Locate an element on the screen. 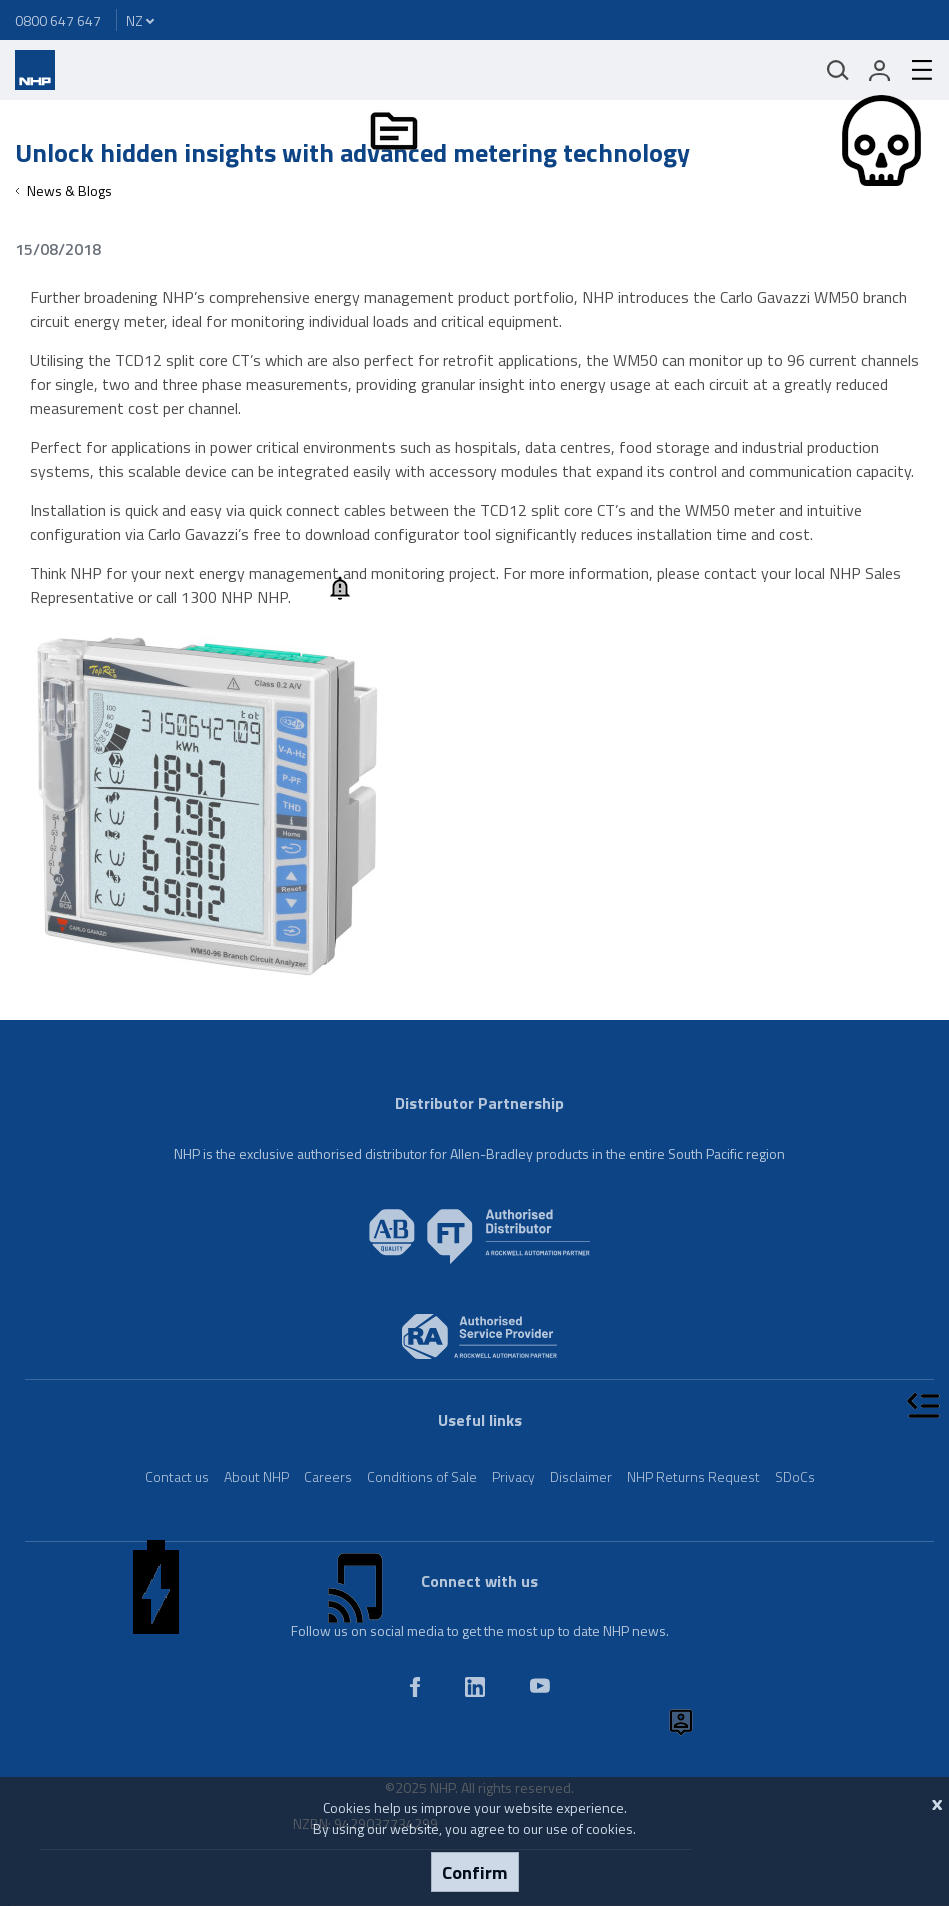  tap to connect to a nearby device is located at coordinates (360, 1588).